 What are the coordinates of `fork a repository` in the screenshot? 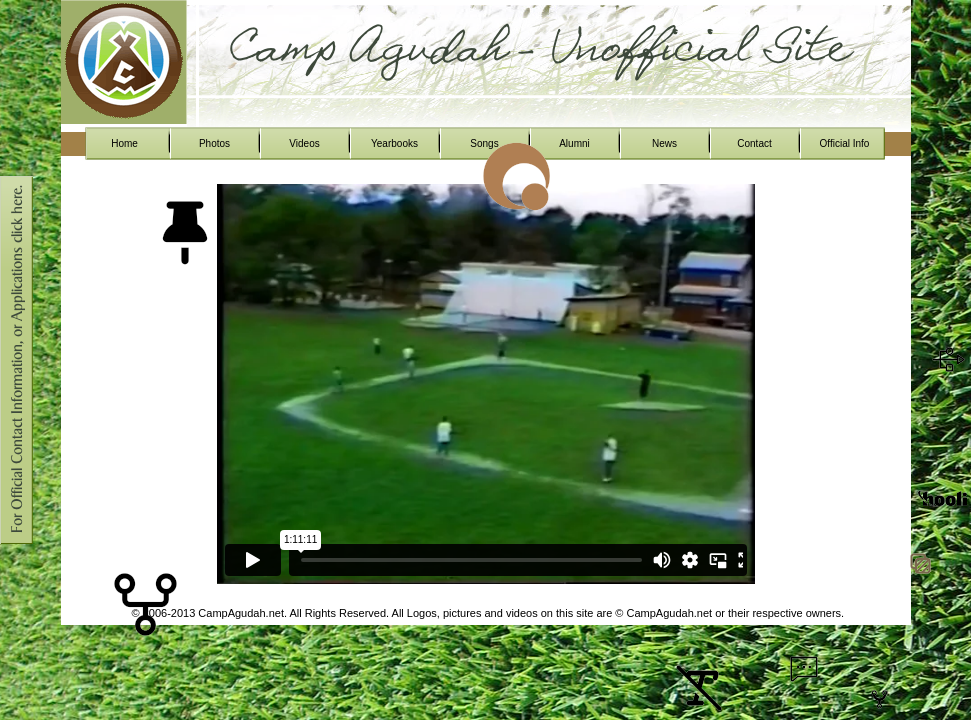 It's located at (145, 604).